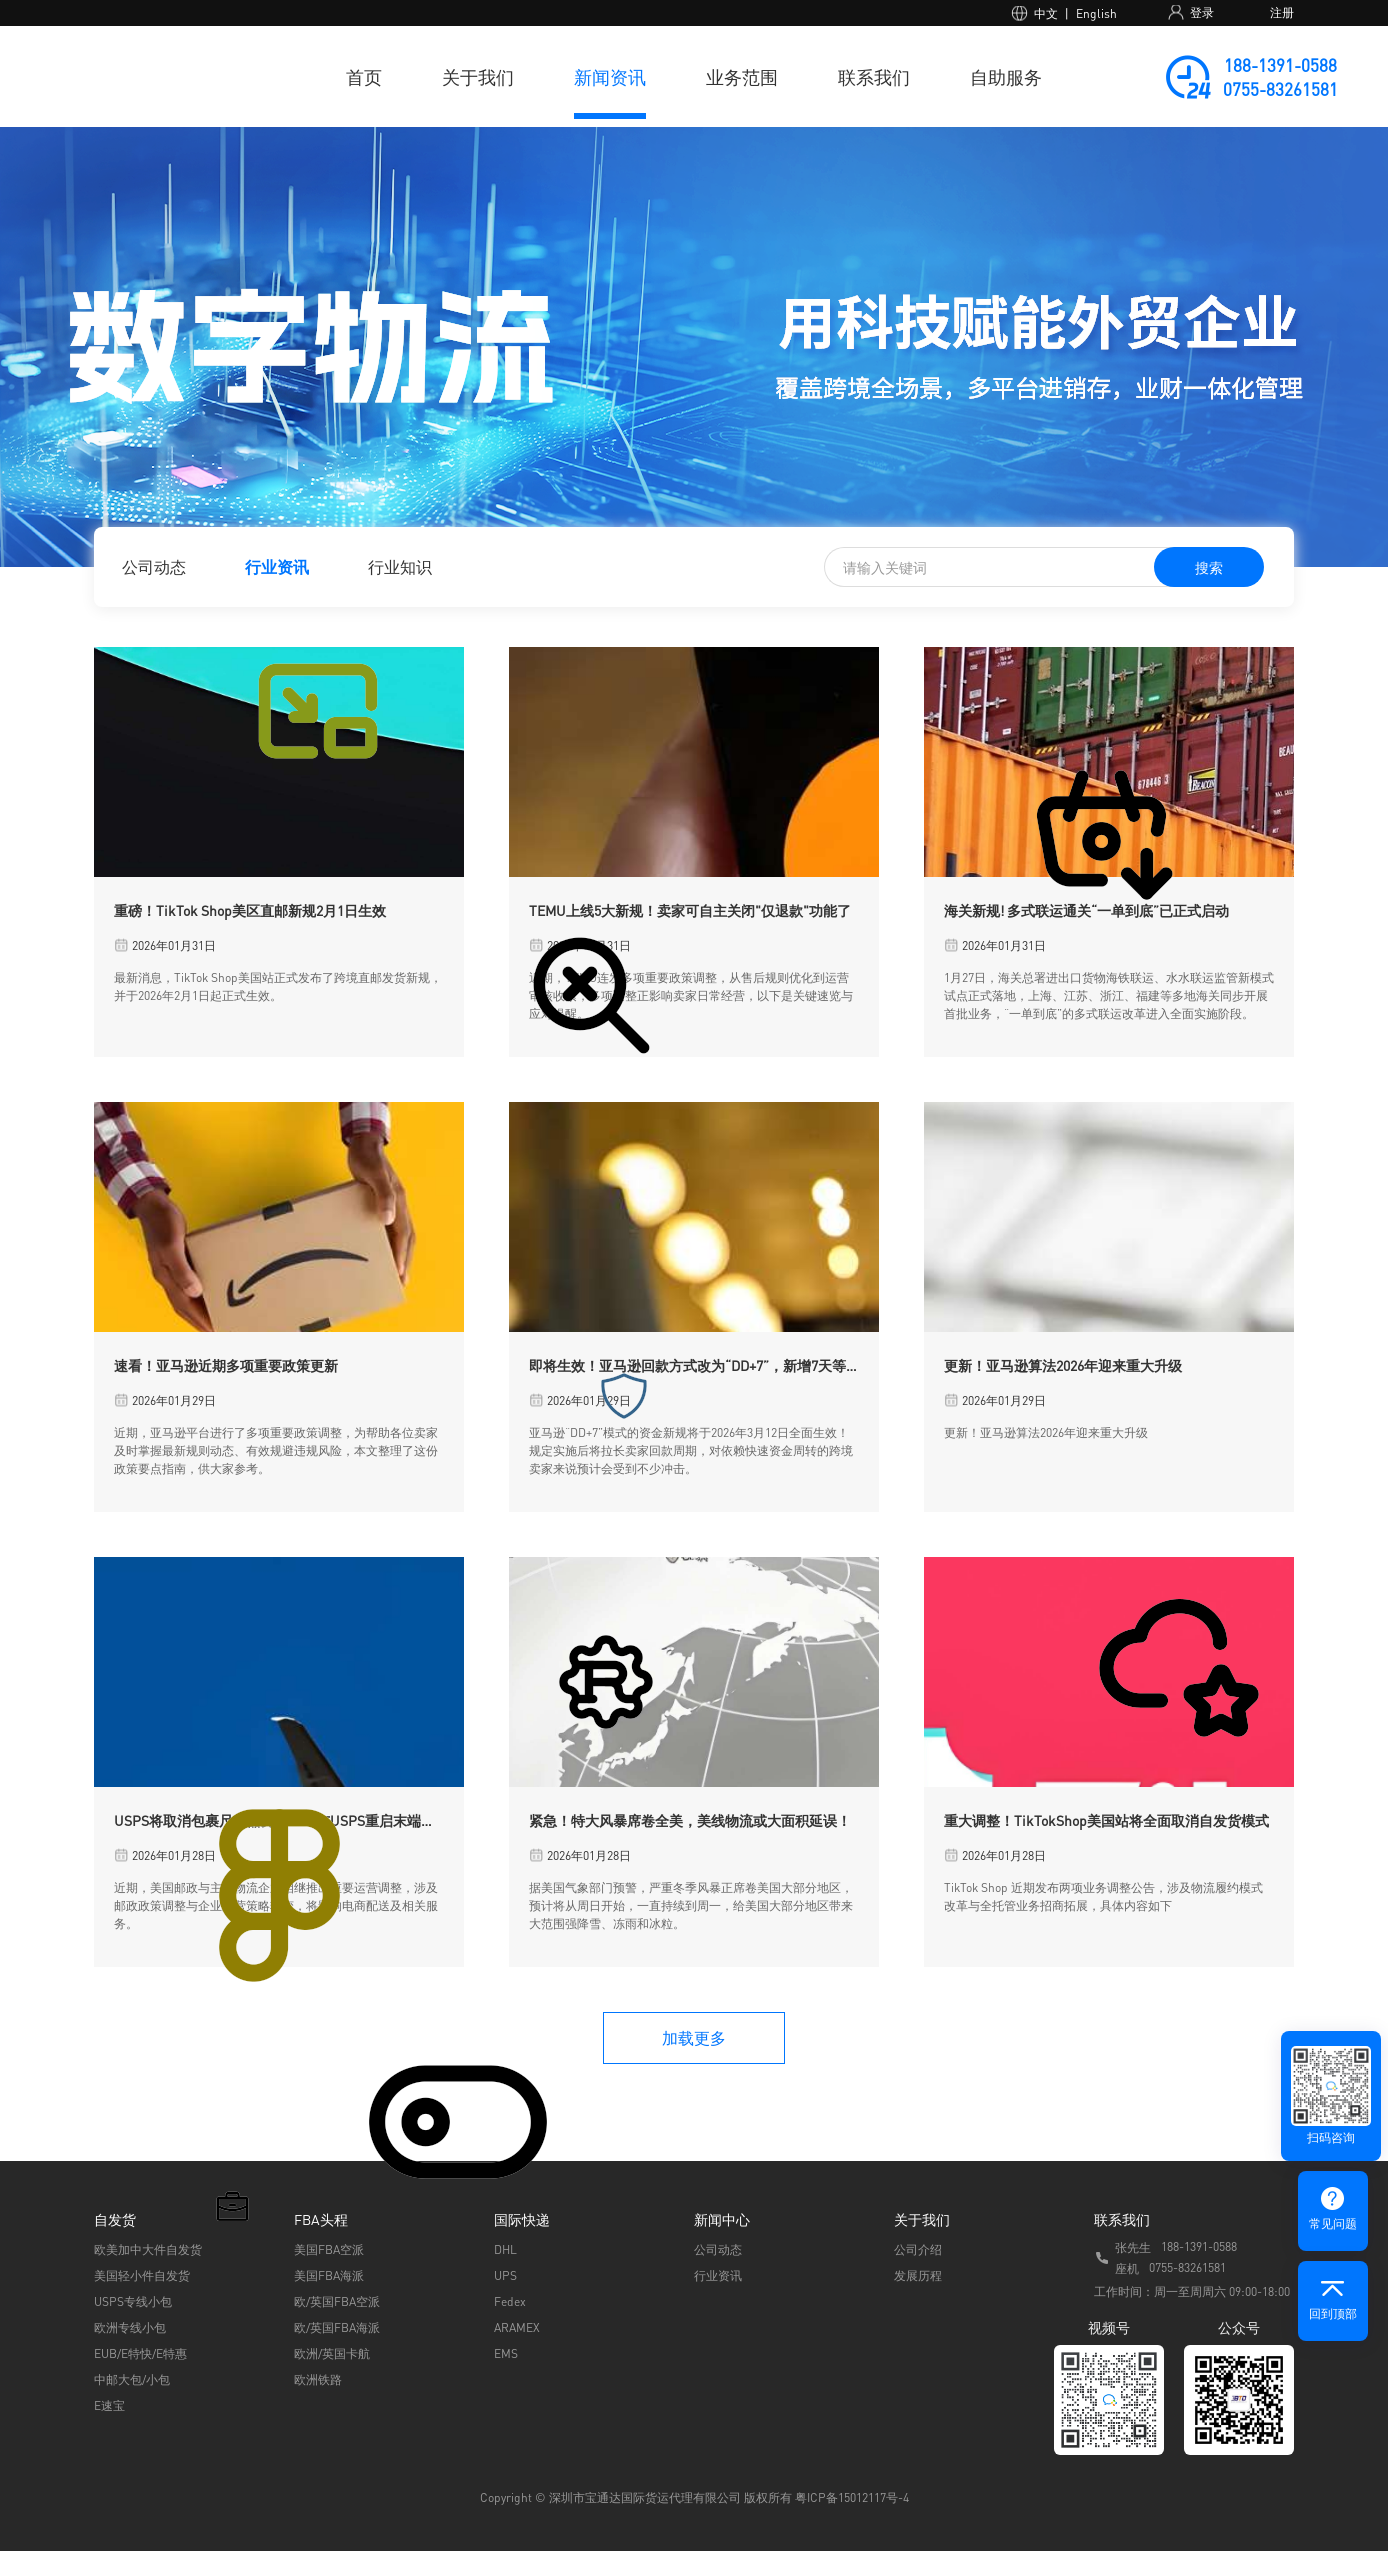  What do you see at coordinates (318, 711) in the screenshot?
I see `enable picture-in-picture mode` at bounding box center [318, 711].